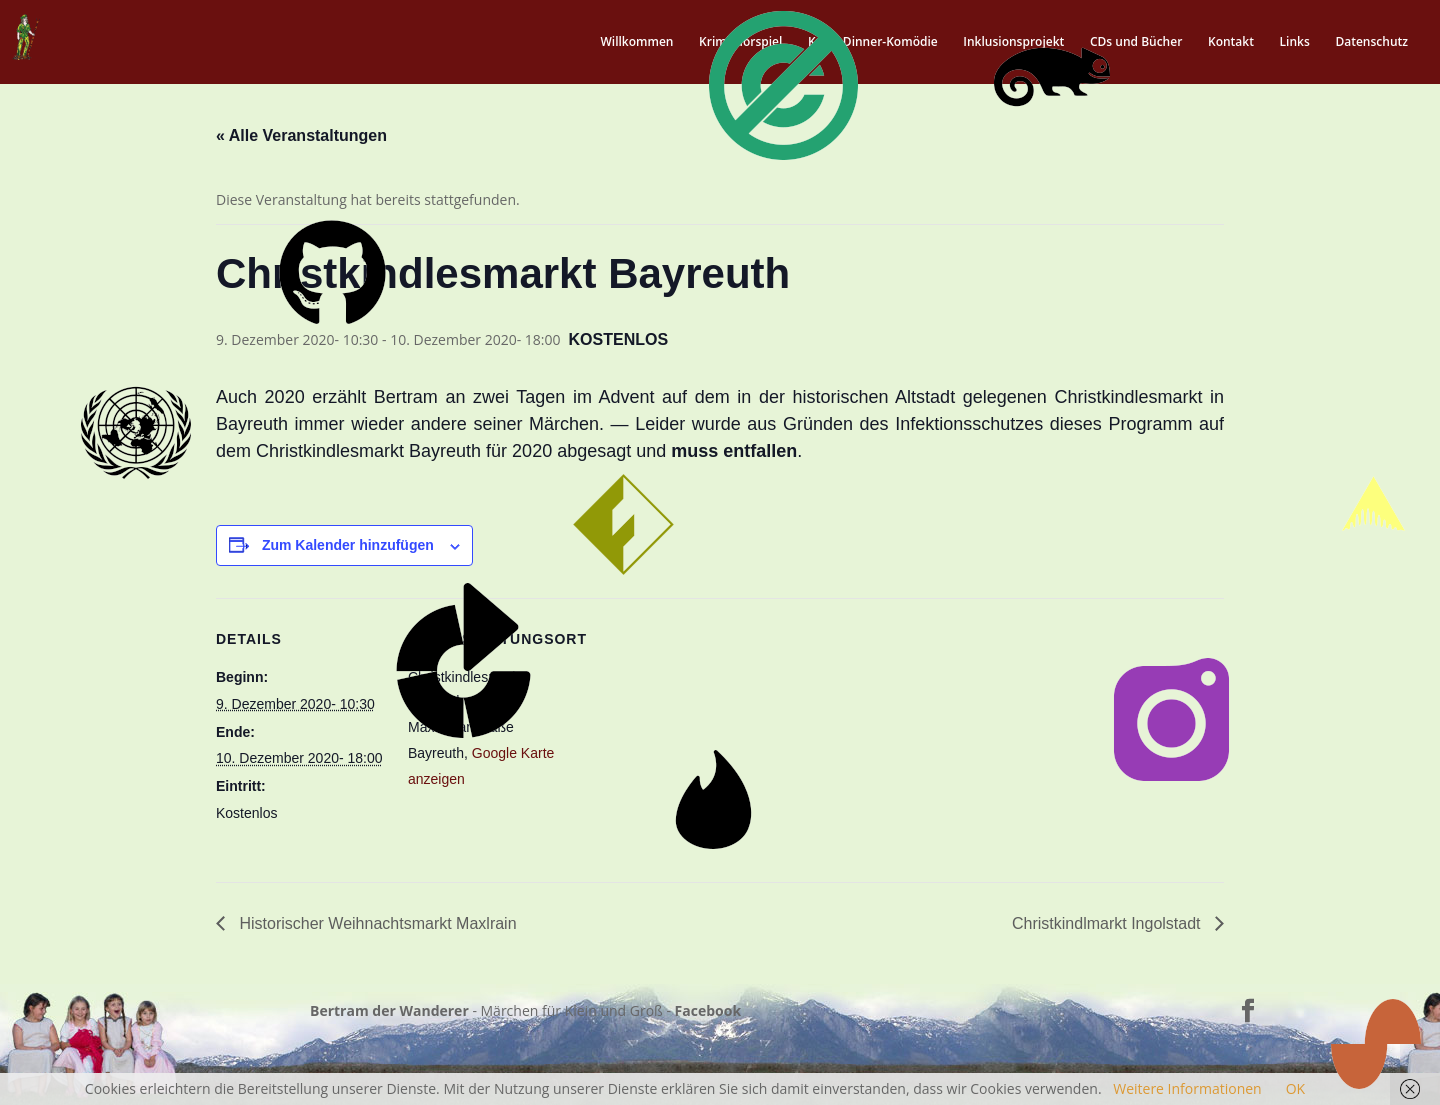 This screenshot has height=1105, width=1440. What do you see at coordinates (463, 660) in the screenshot?
I see `Atlassian Bamboo continuous integration service` at bounding box center [463, 660].